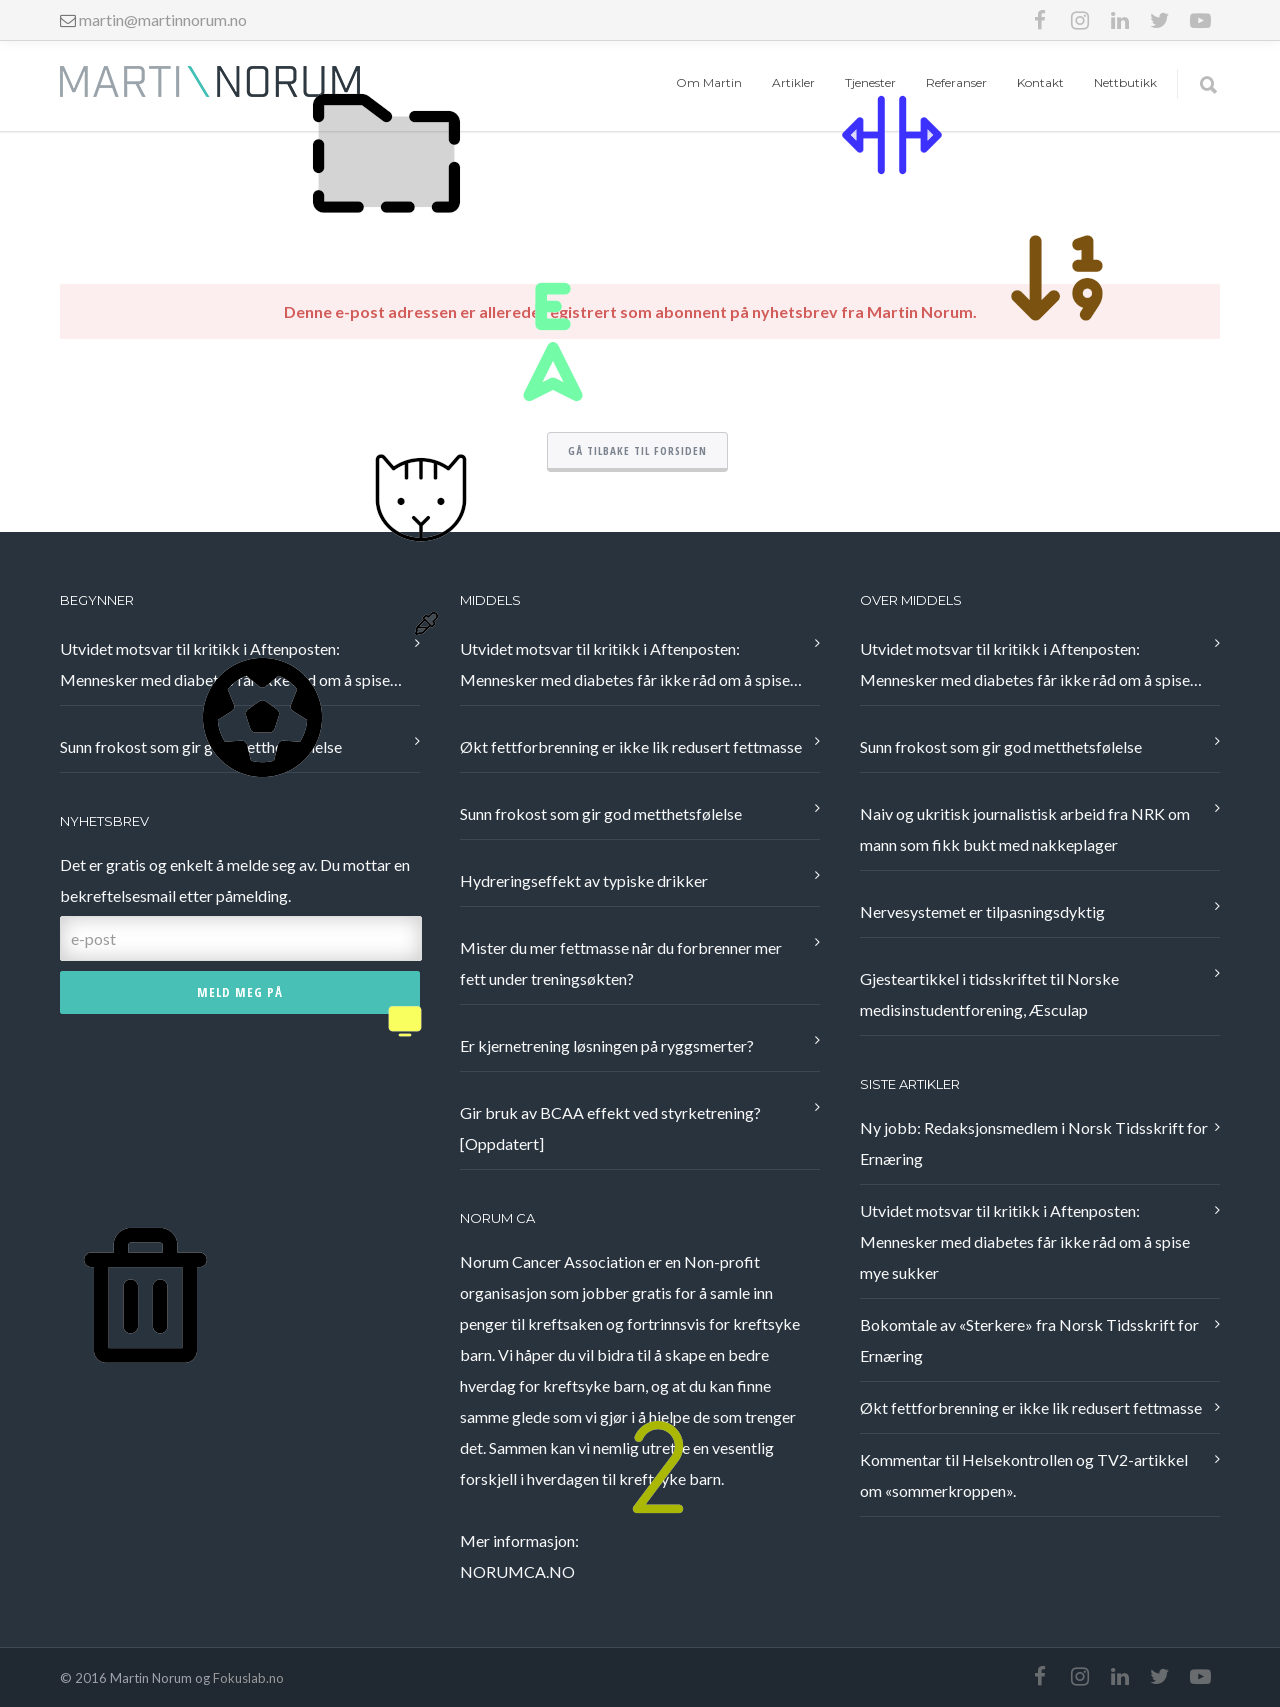 This screenshot has width=1280, height=1707. What do you see at coordinates (553, 342) in the screenshot?
I see `navigate east direction` at bounding box center [553, 342].